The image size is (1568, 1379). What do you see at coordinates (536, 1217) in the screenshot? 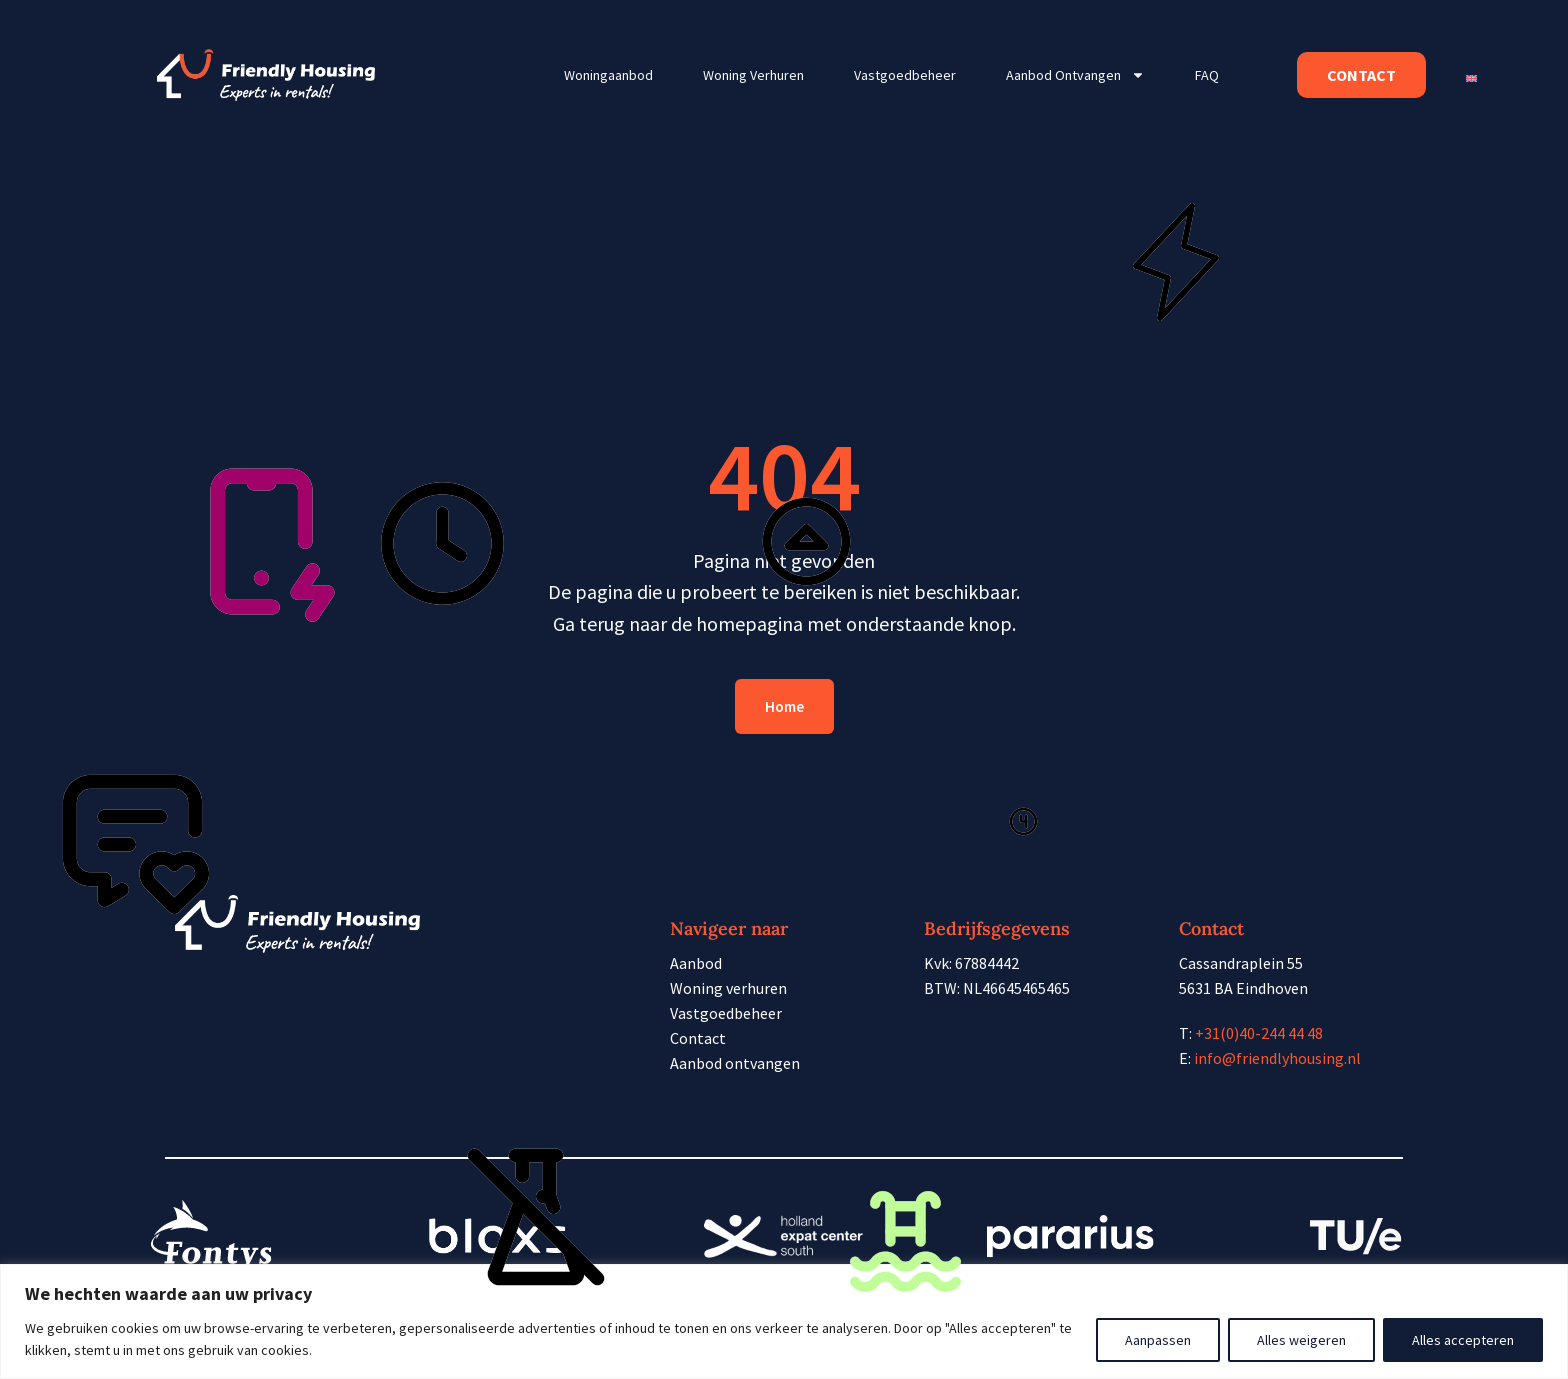
I see `disable experimental features` at bounding box center [536, 1217].